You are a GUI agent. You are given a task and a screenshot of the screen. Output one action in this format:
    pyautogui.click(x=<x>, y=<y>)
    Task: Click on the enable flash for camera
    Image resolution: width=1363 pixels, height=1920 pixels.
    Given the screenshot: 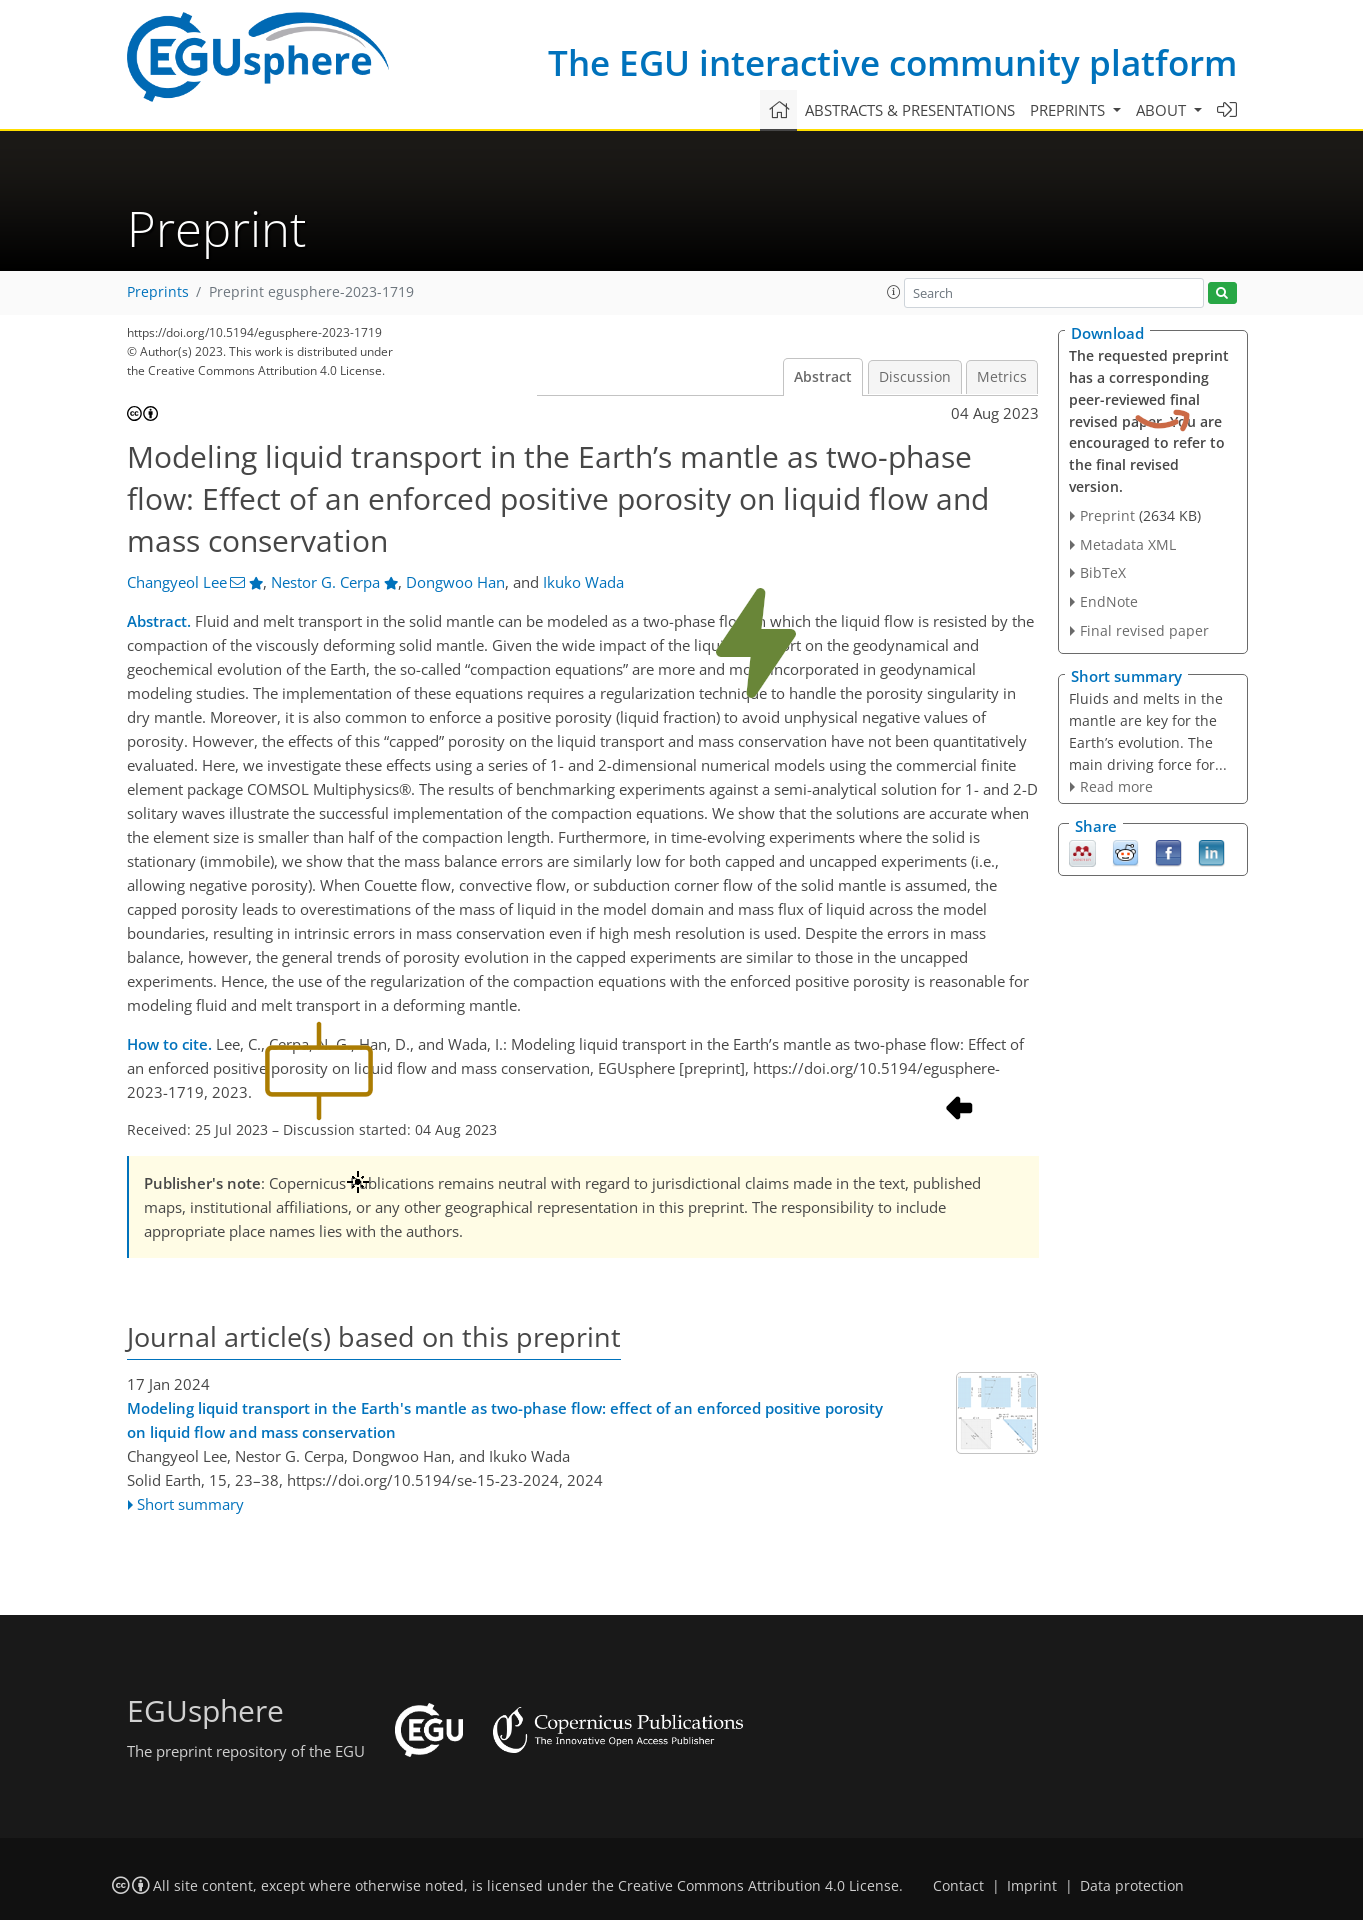 What is the action you would take?
    pyautogui.click(x=756, y=643)
    